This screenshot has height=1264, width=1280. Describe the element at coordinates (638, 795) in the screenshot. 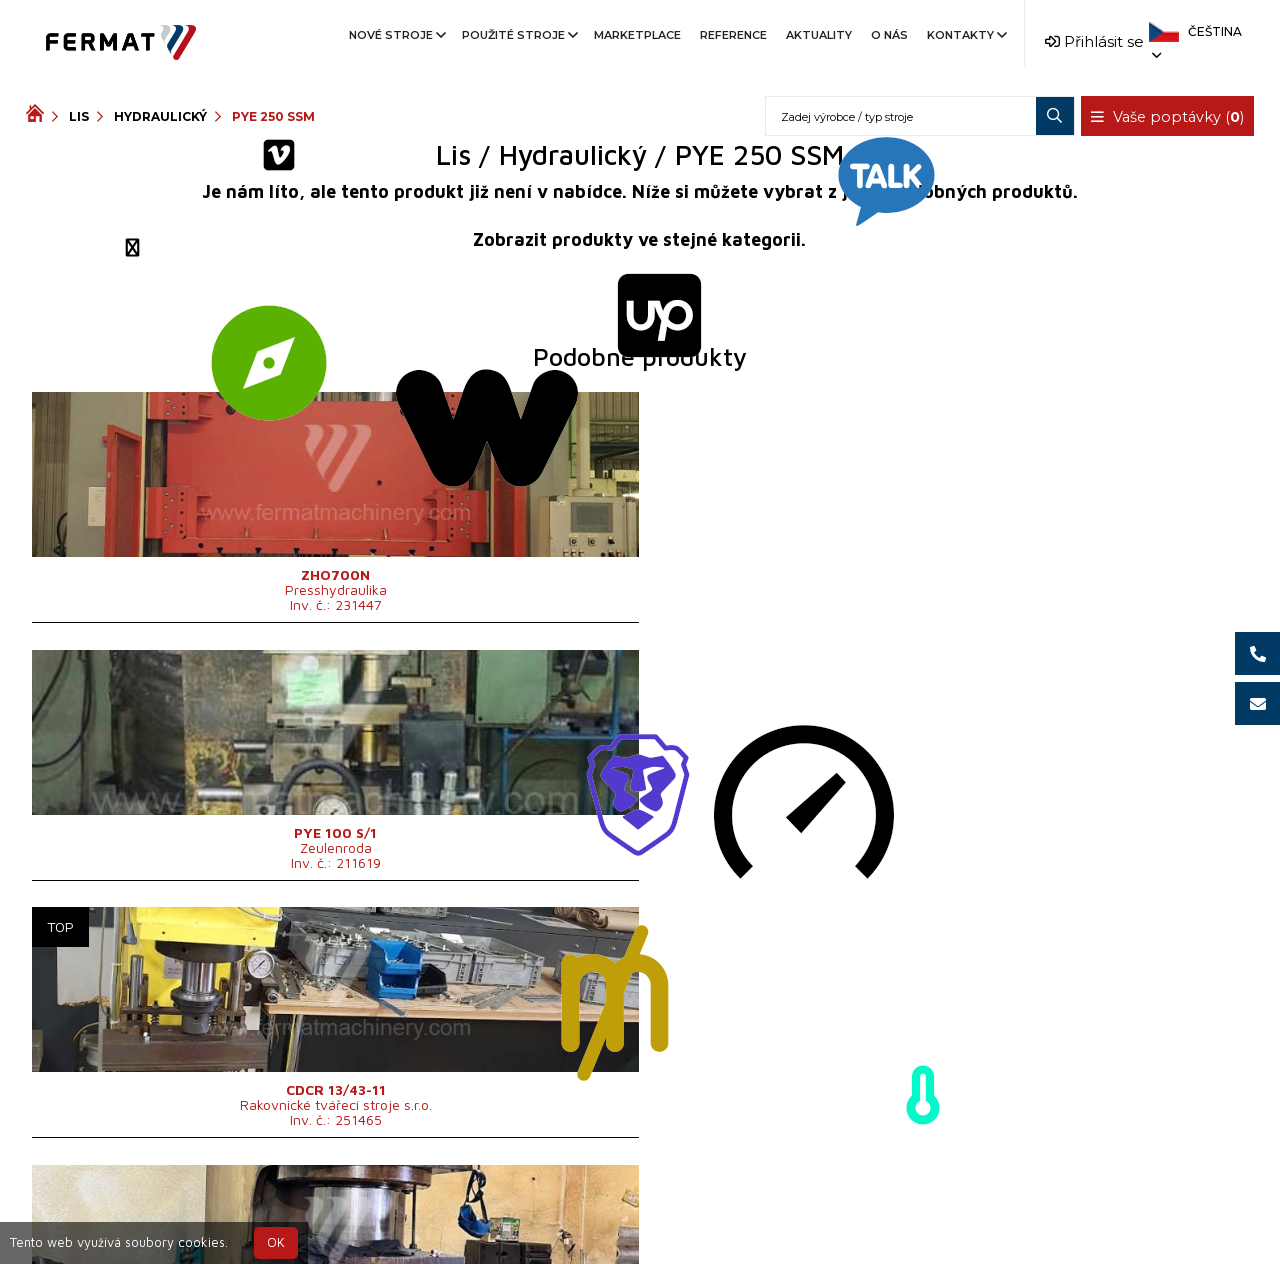

I see `open the Brave browser` at that location.